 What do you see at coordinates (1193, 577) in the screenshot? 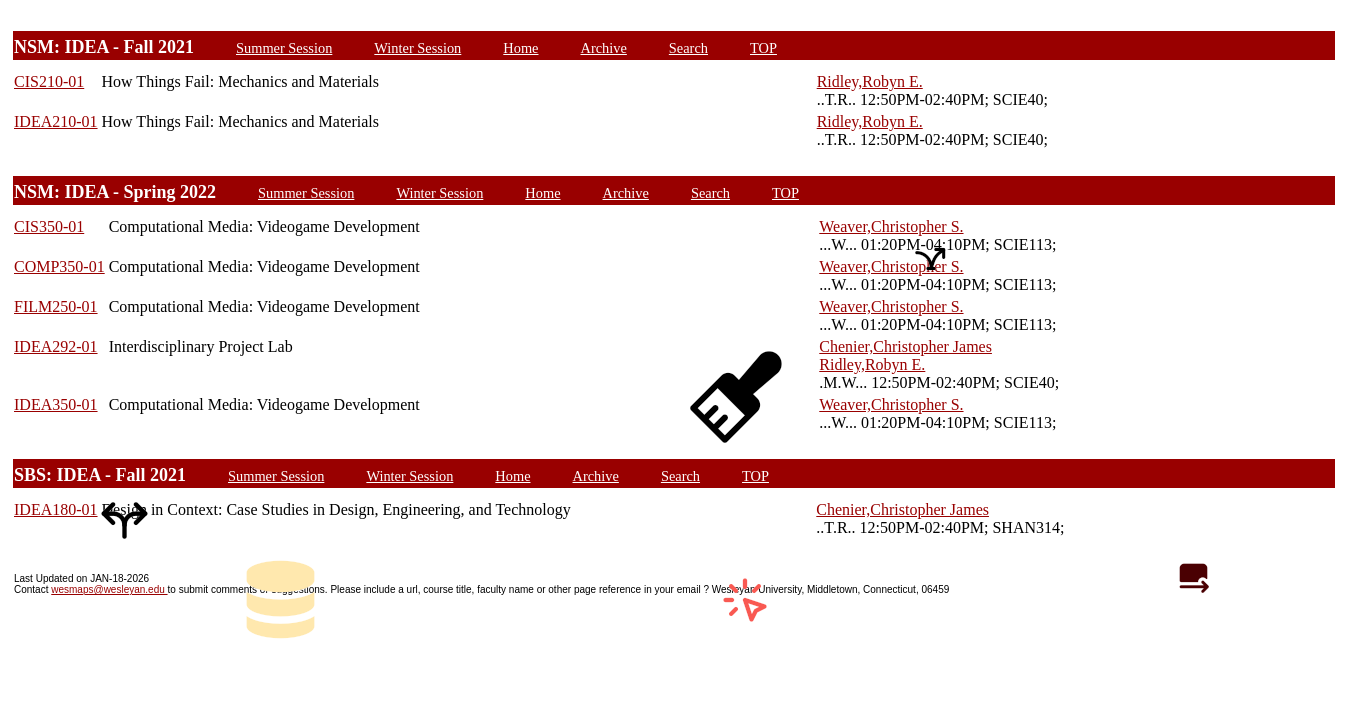
I see `auto-fit content to the right edge` at bounding box center [1193, 577].